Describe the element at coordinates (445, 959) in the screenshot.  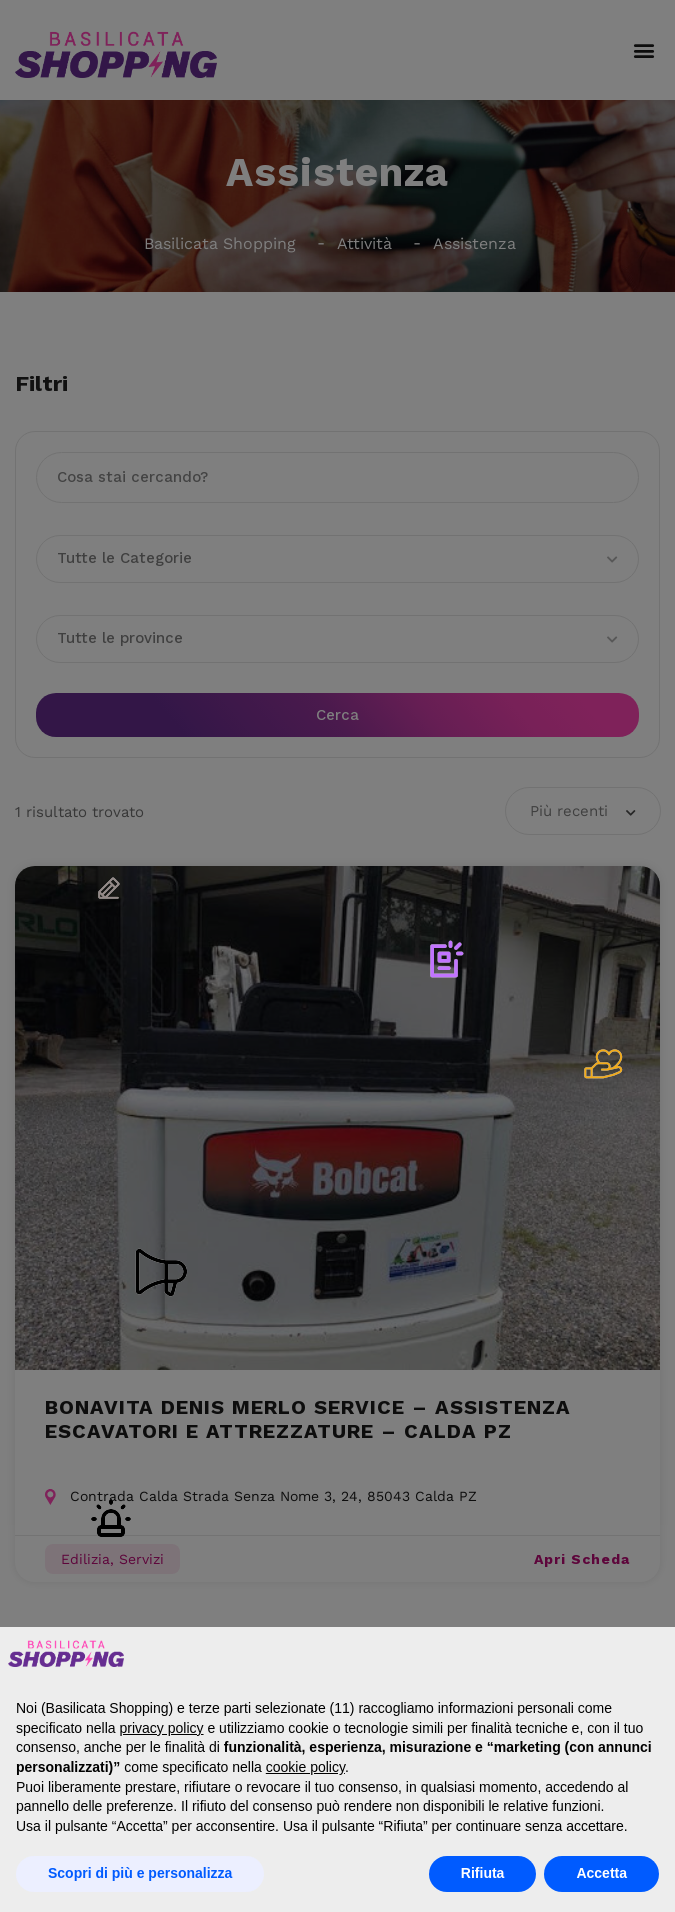
I see `indicates sponsored or advertisement content` at that location.